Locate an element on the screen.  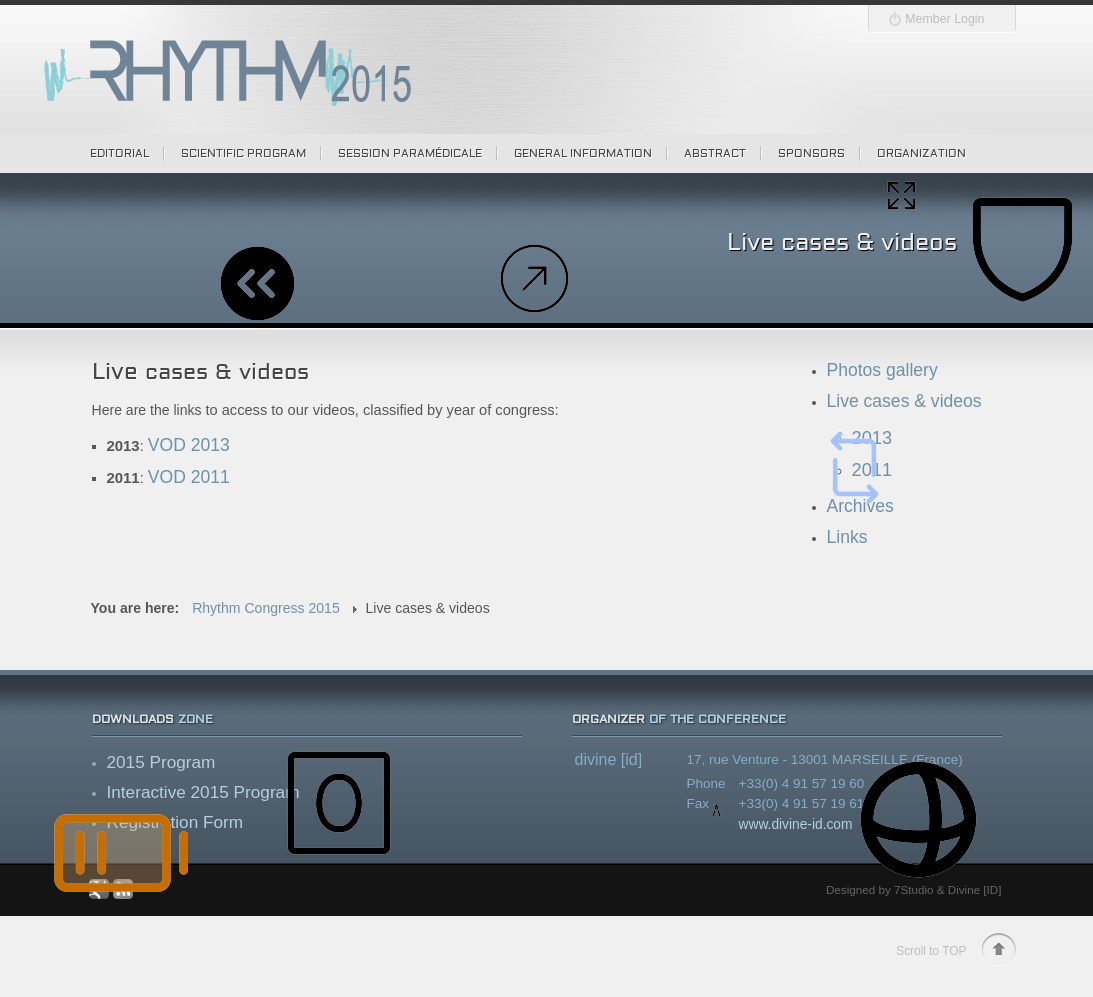
rotate your device orientation is located at coordinates (854, 467).